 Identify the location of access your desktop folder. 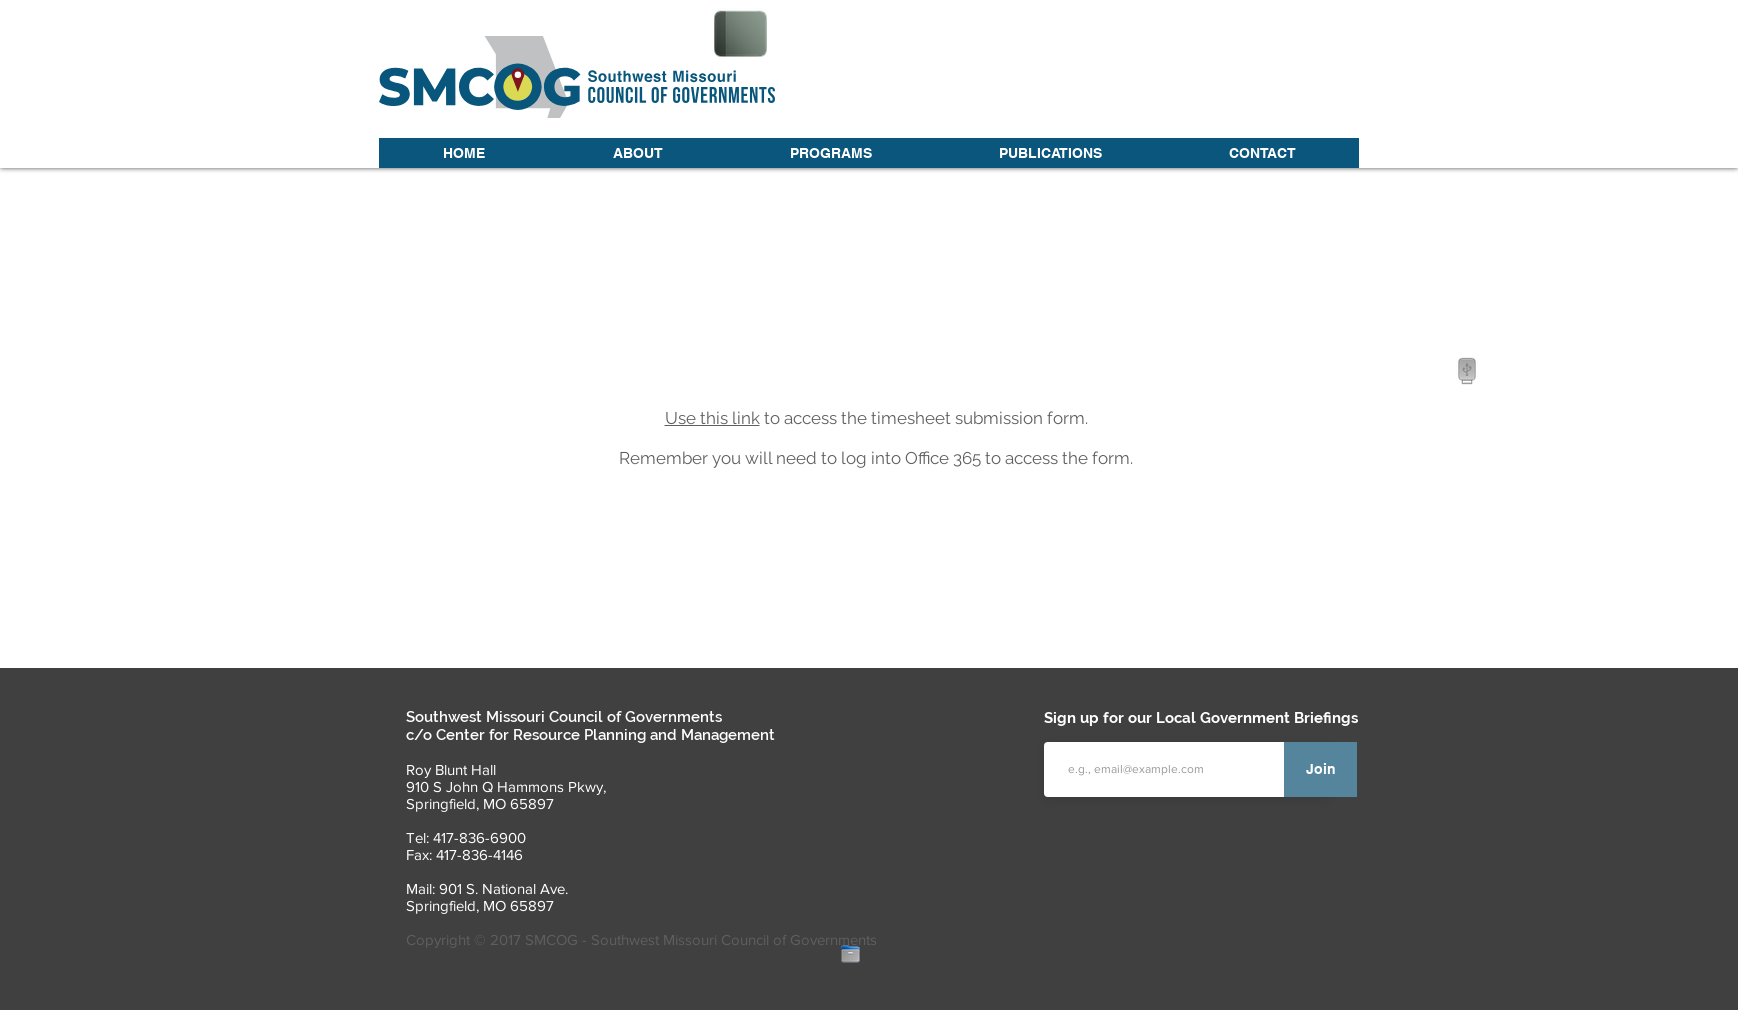
(740, 32).